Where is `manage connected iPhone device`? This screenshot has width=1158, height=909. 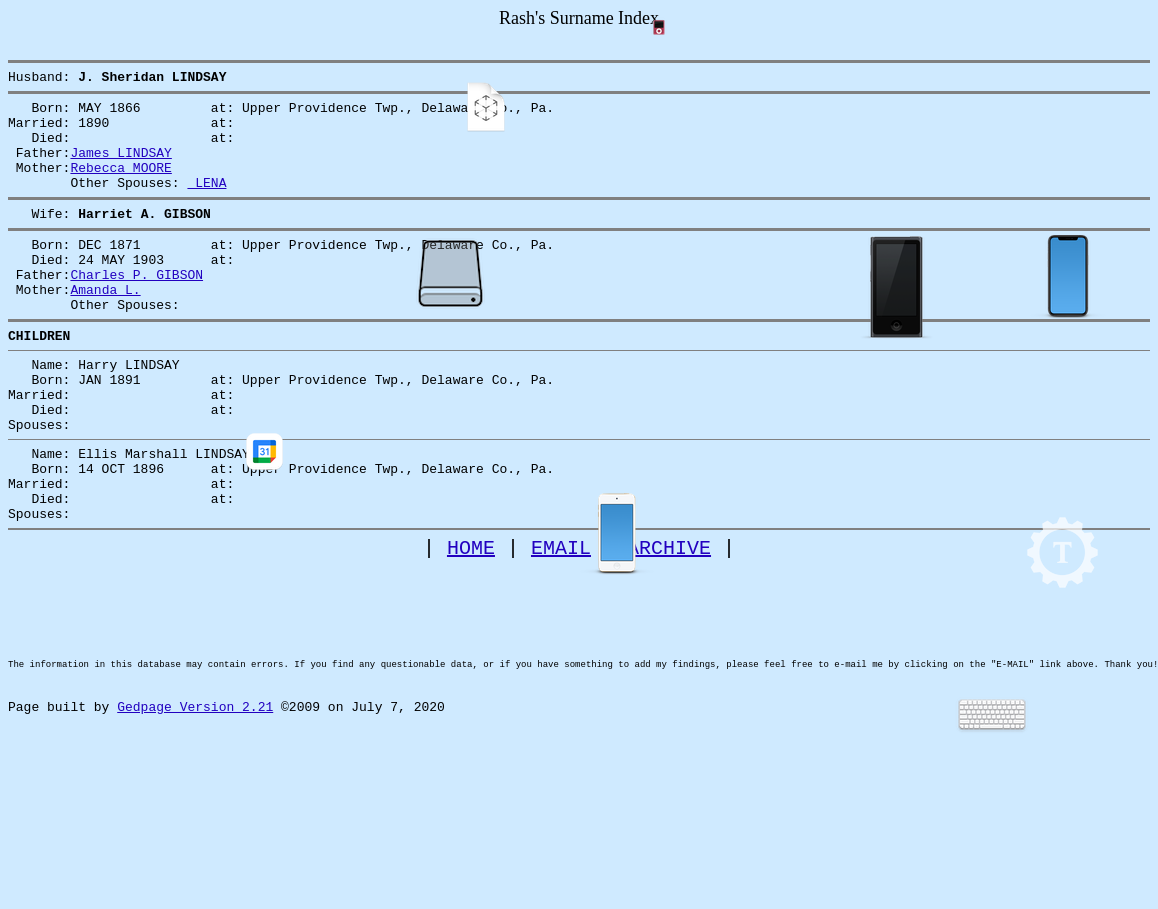 manage connected iPhone device is located at coordinates (1068, 277).